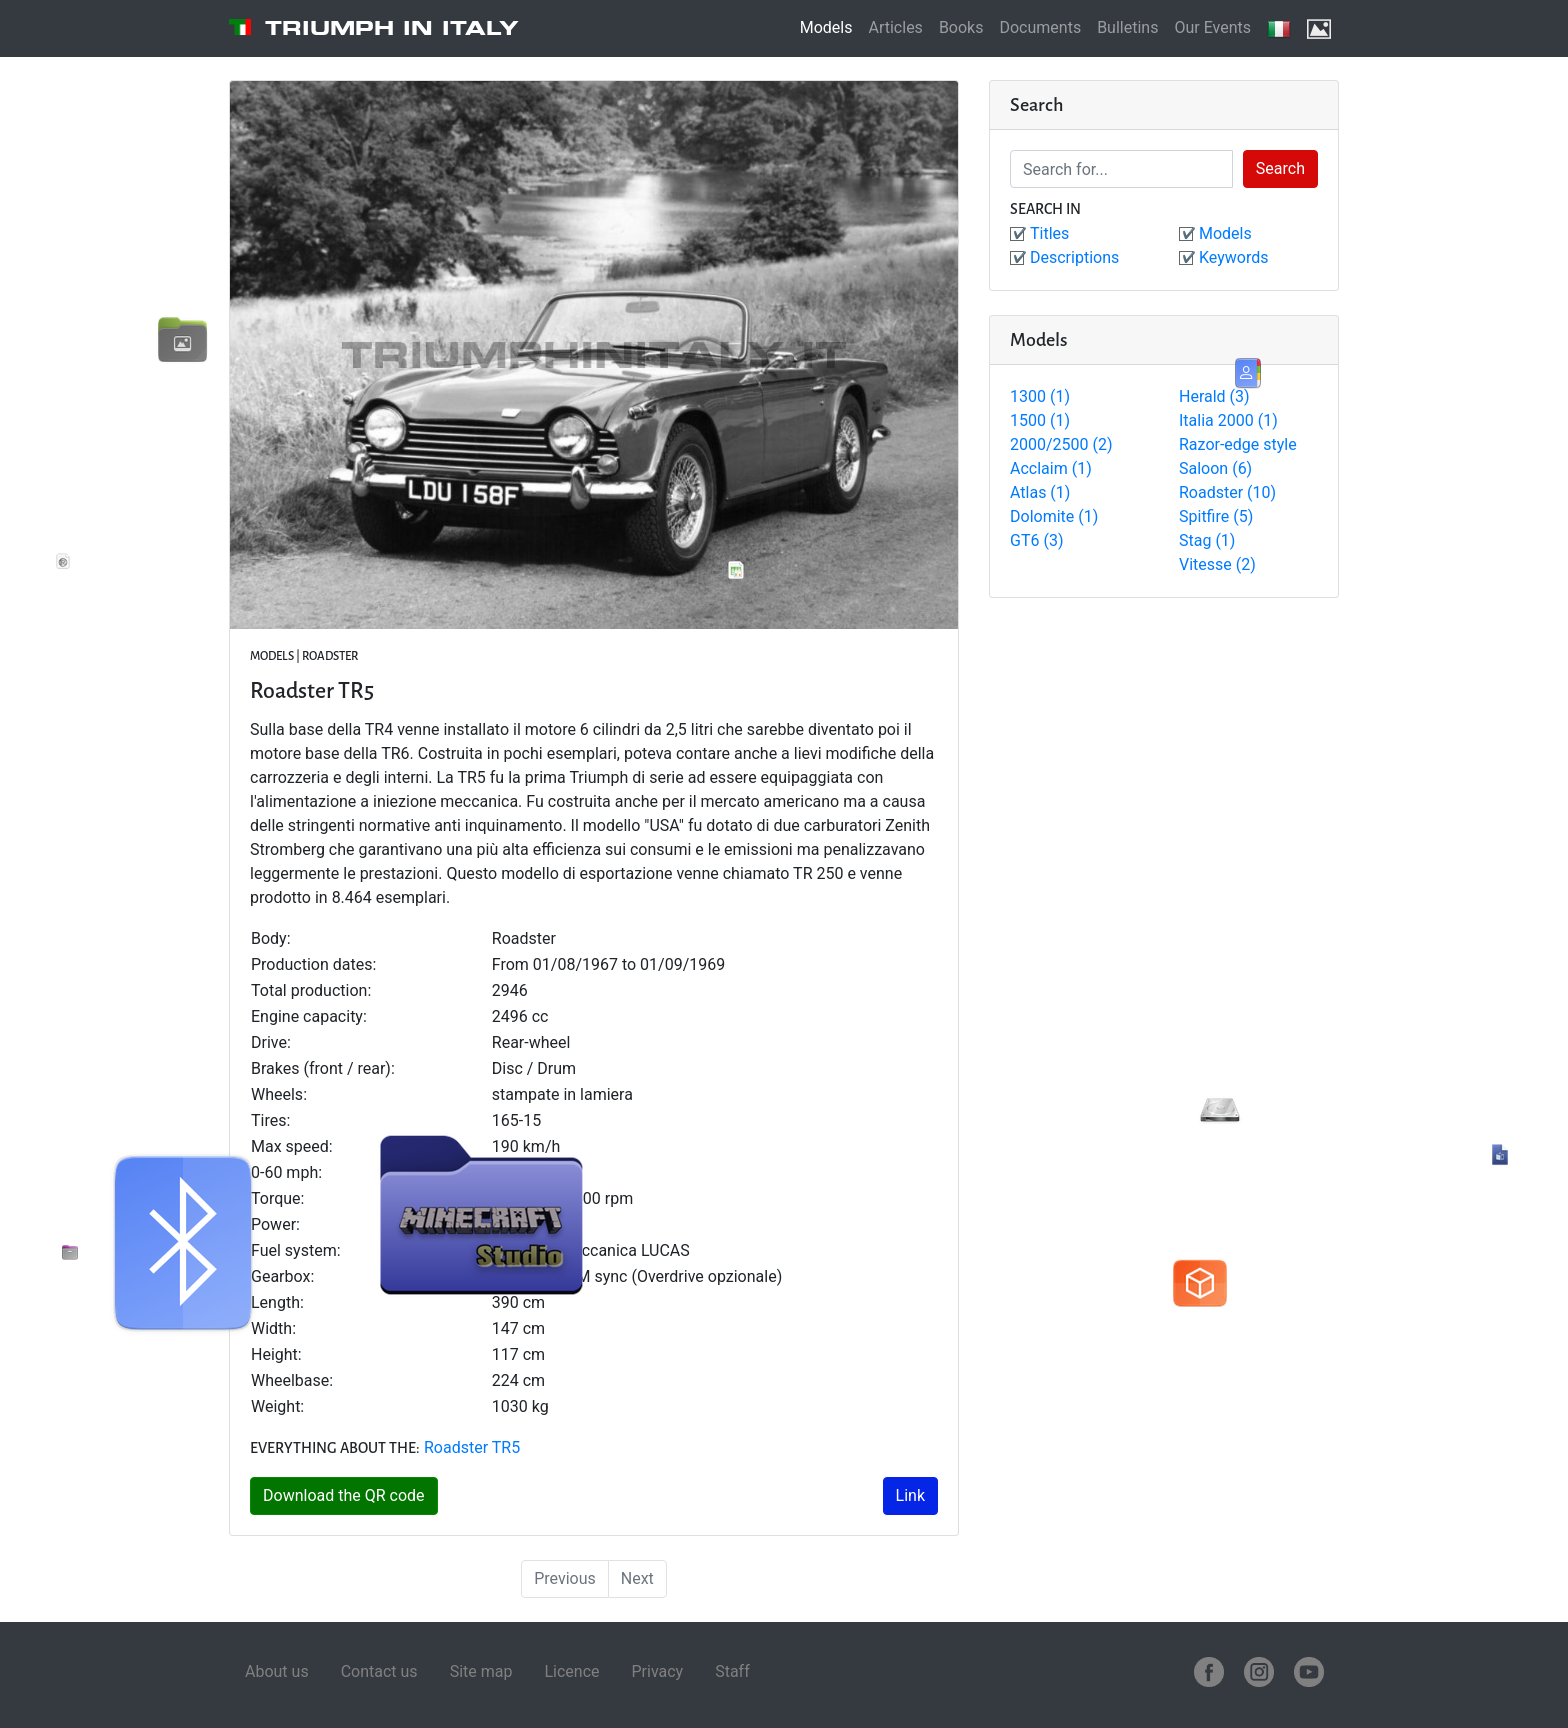 The height and width of the screenshot is (1728, 1568). I want to click on access hard drive storage settings, so click(1220, 1111).